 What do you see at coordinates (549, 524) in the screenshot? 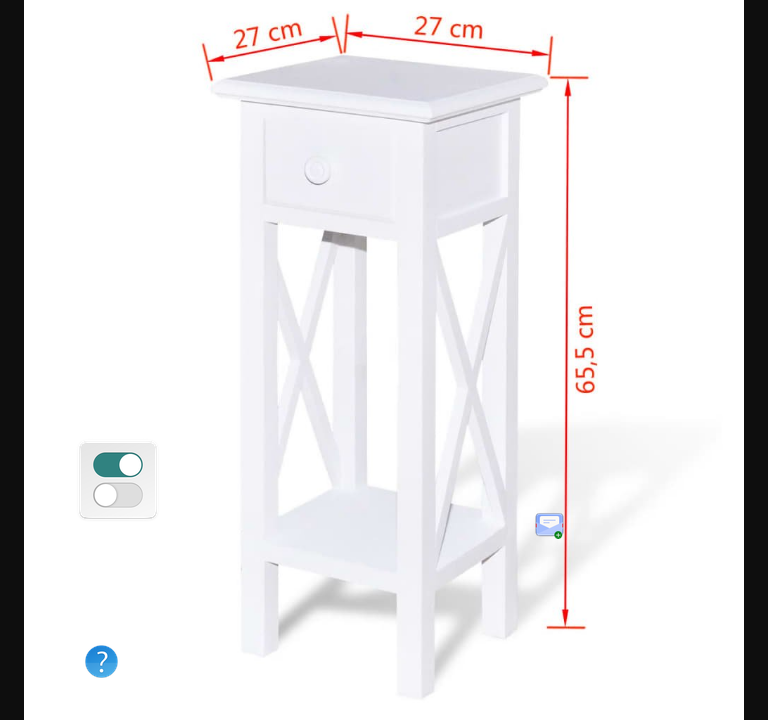
I see `compose a new email message` at bounding box center [549, 524].